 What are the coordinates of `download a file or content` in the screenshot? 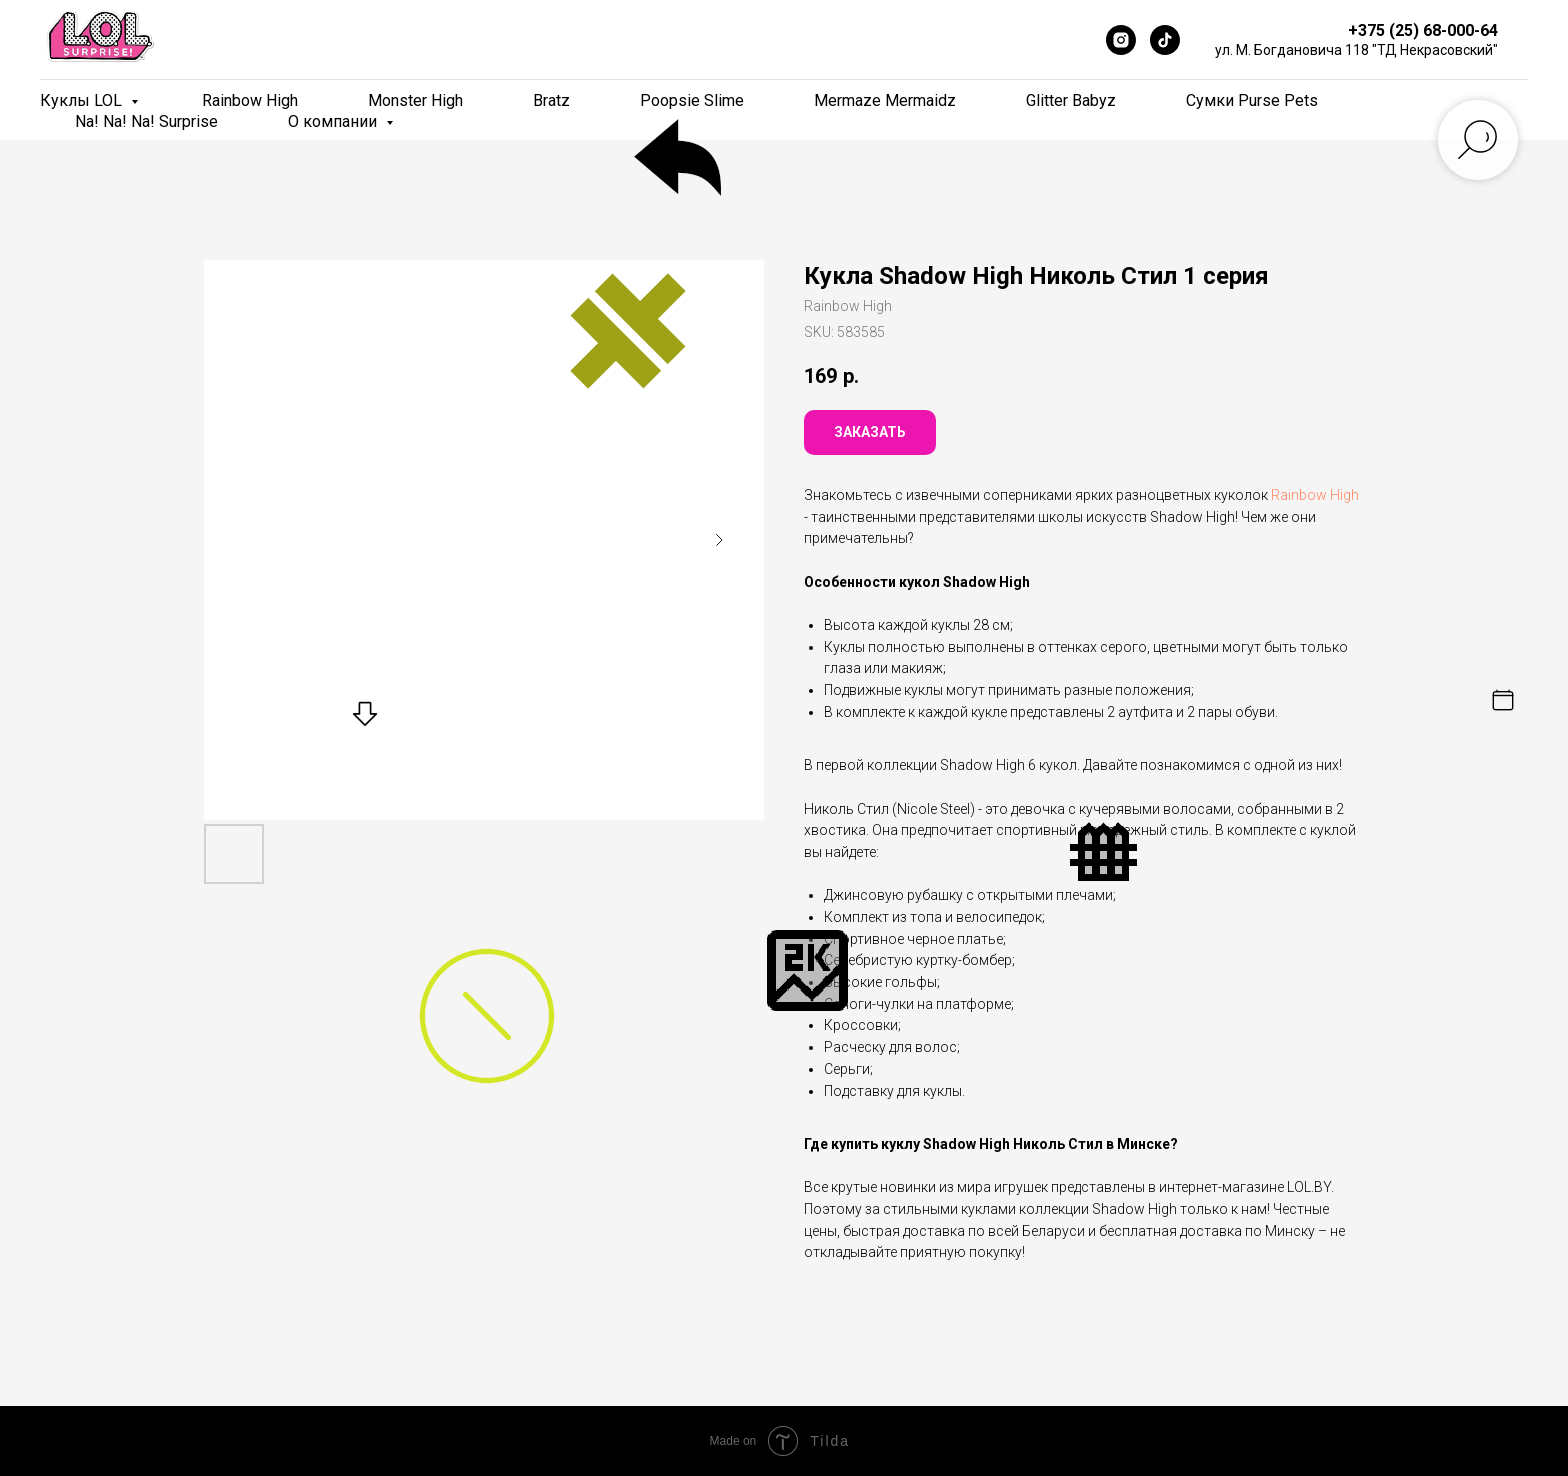 It's located at (365, 713).